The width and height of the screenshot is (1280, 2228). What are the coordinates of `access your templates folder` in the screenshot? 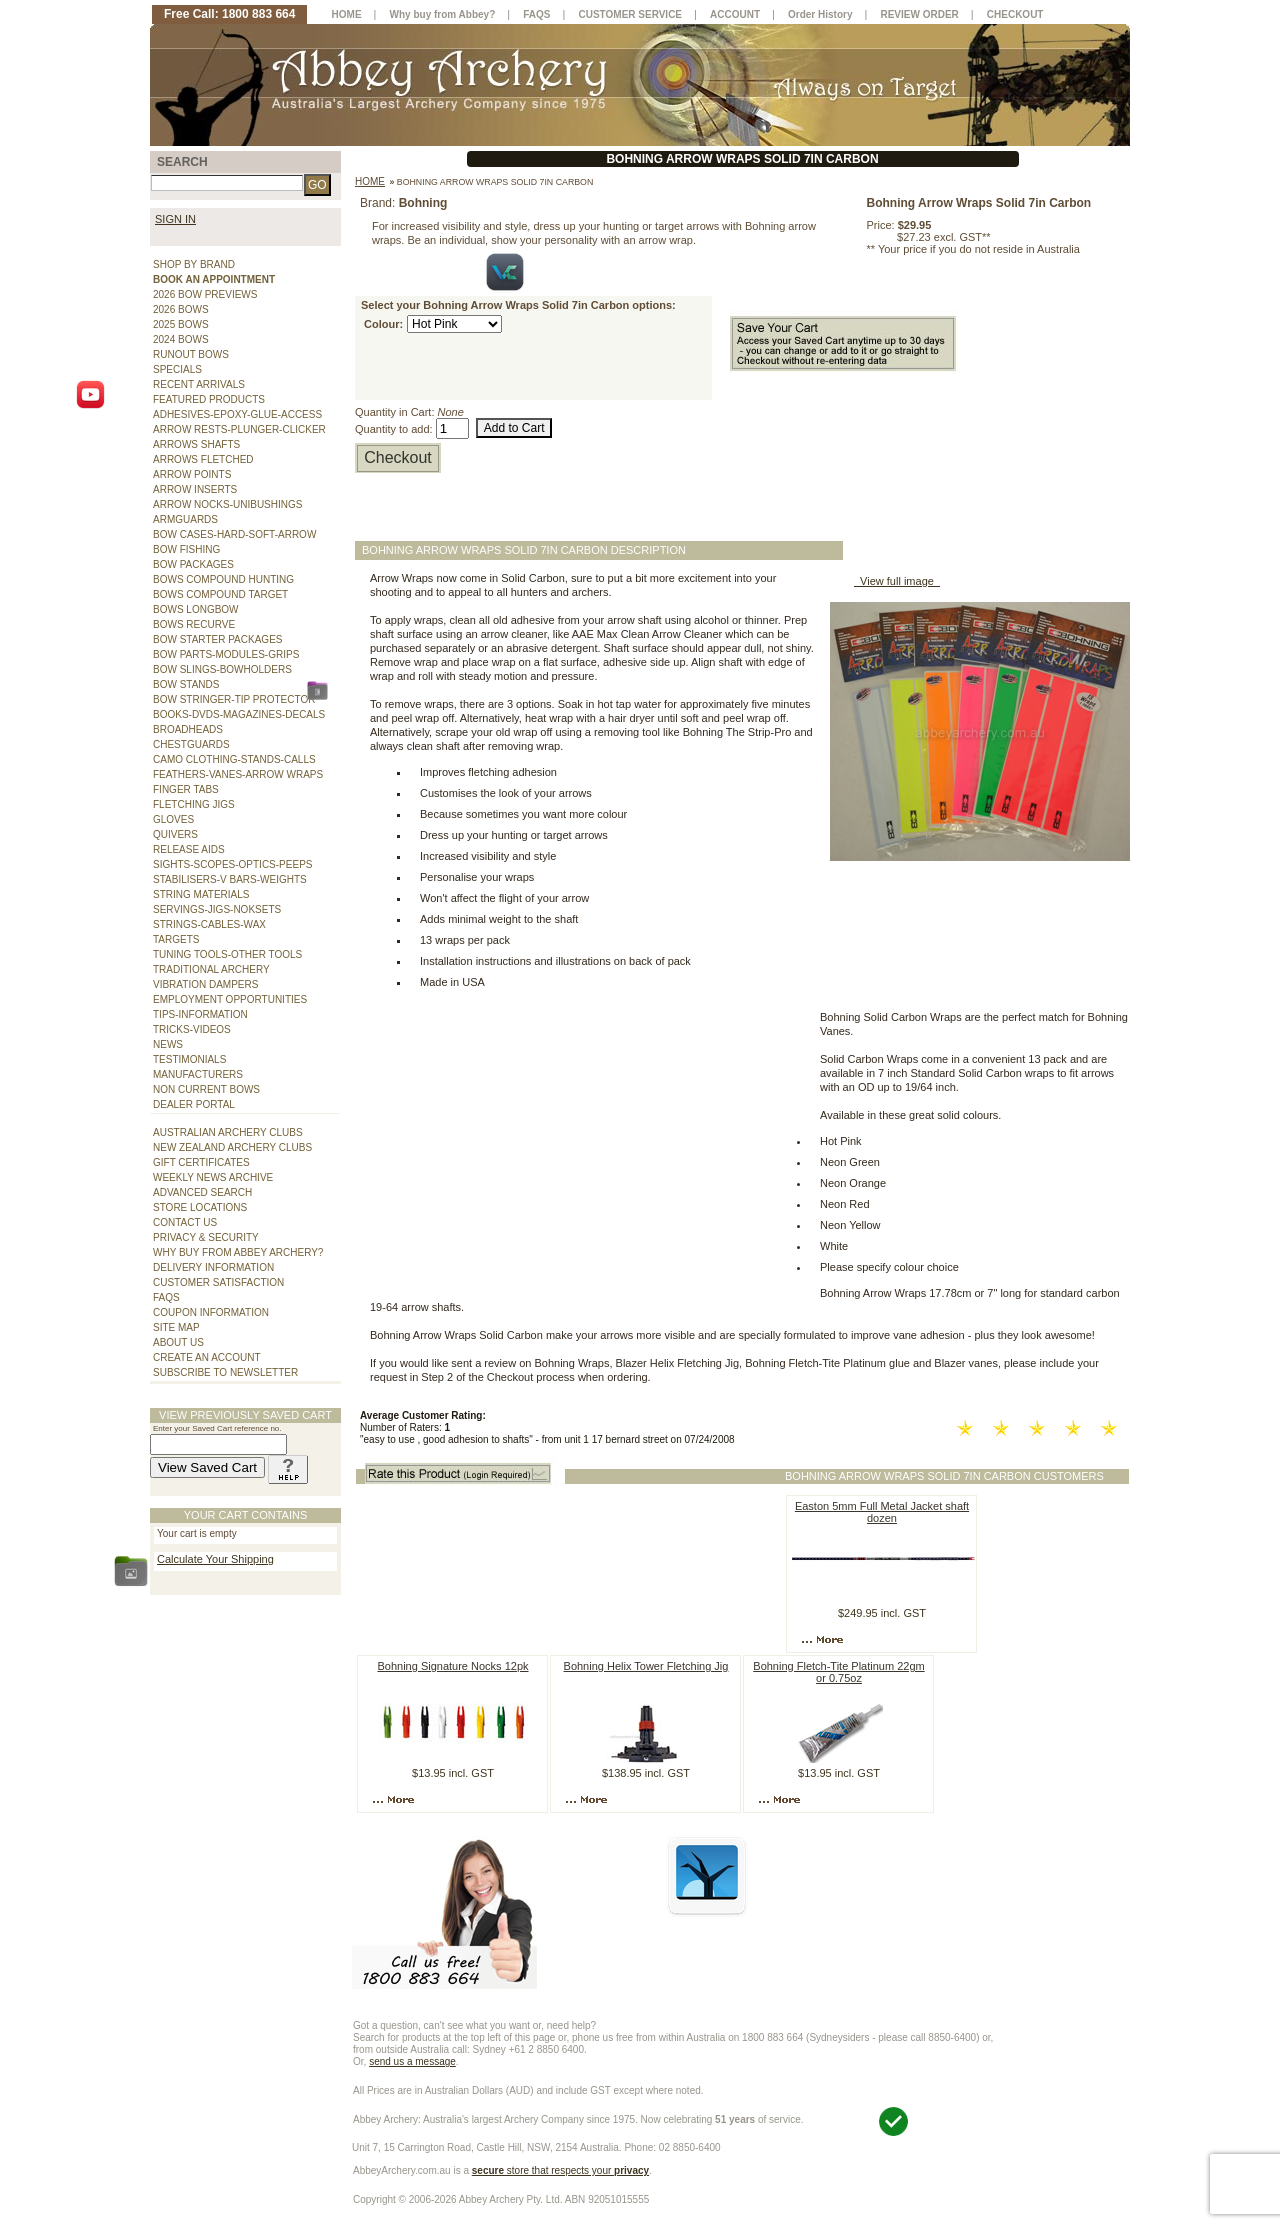 It's located at (317, 690).